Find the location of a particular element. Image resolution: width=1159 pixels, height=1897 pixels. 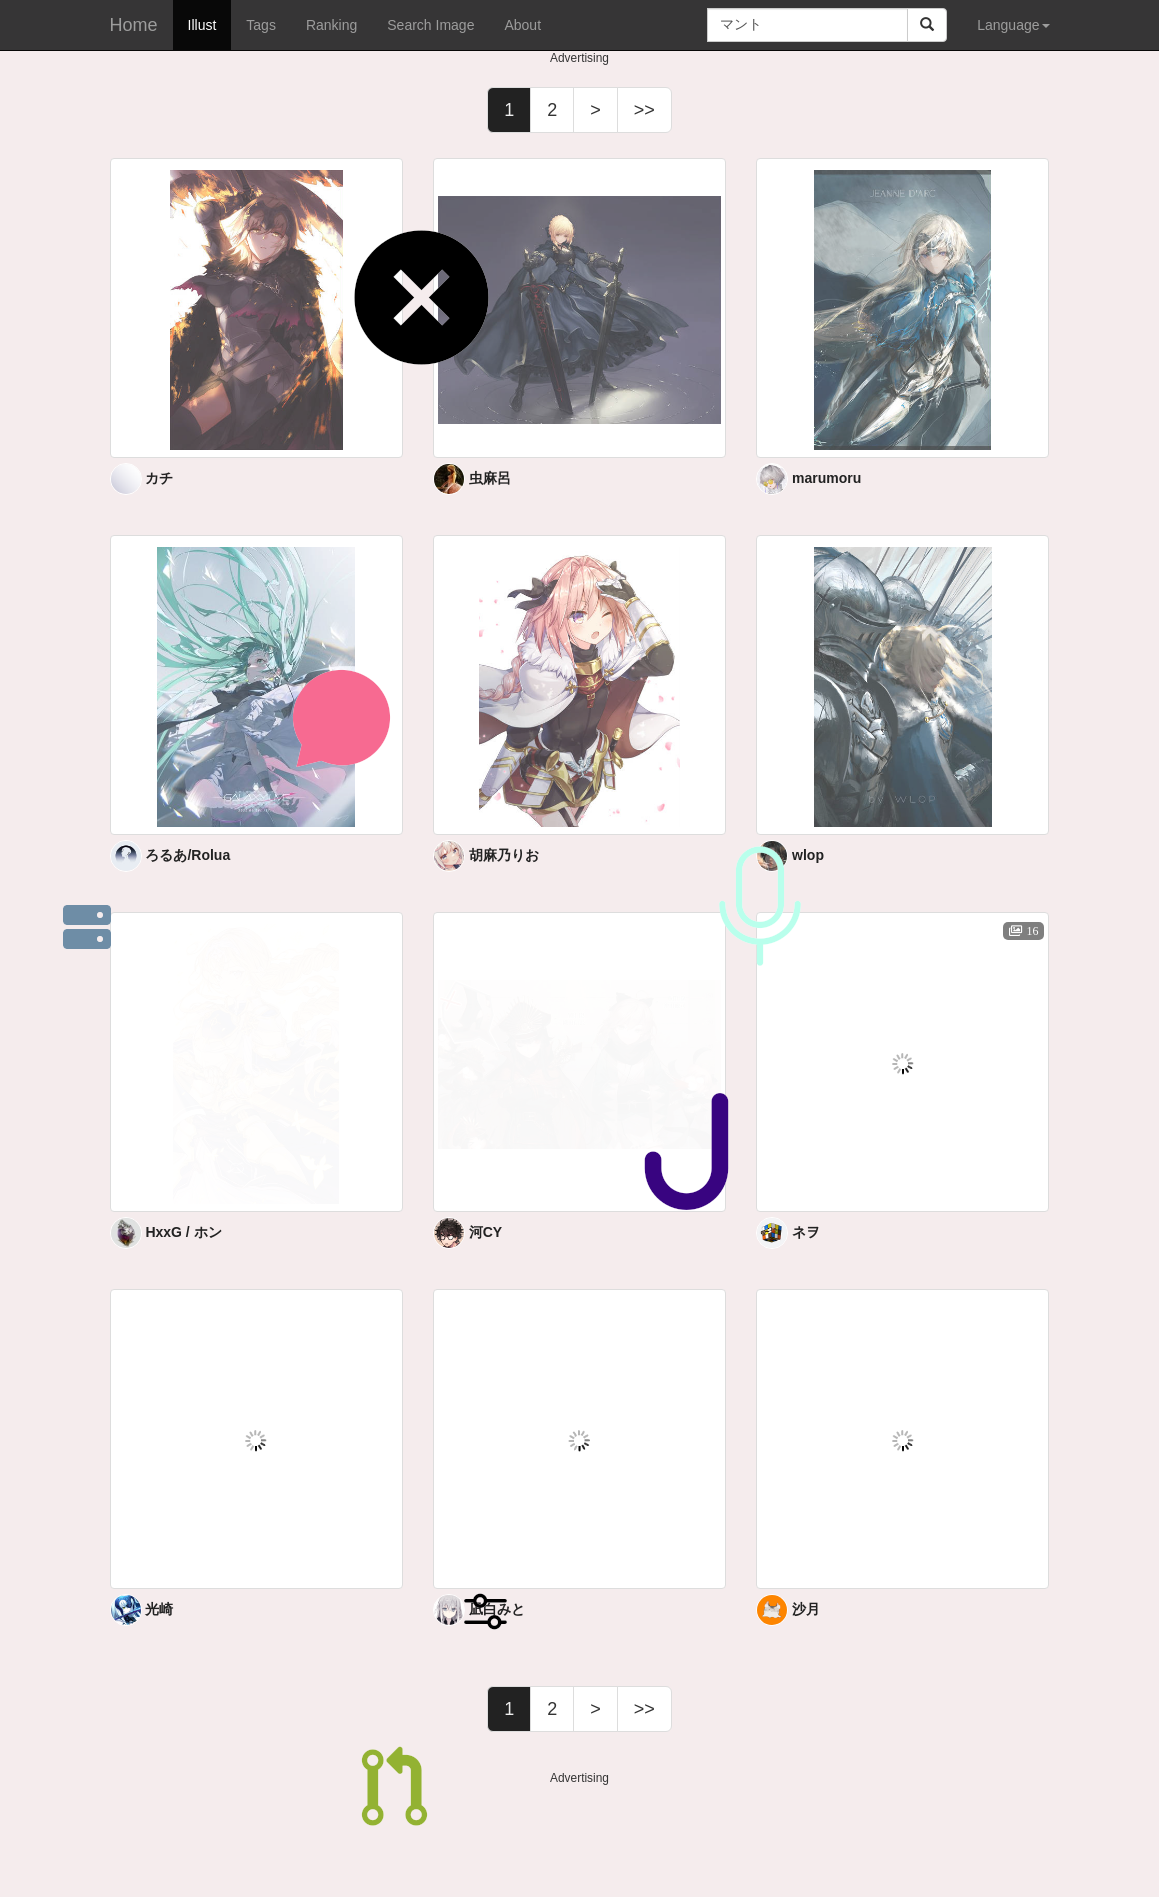

adjust settings or preferences is located at coordinates (485, 1611).